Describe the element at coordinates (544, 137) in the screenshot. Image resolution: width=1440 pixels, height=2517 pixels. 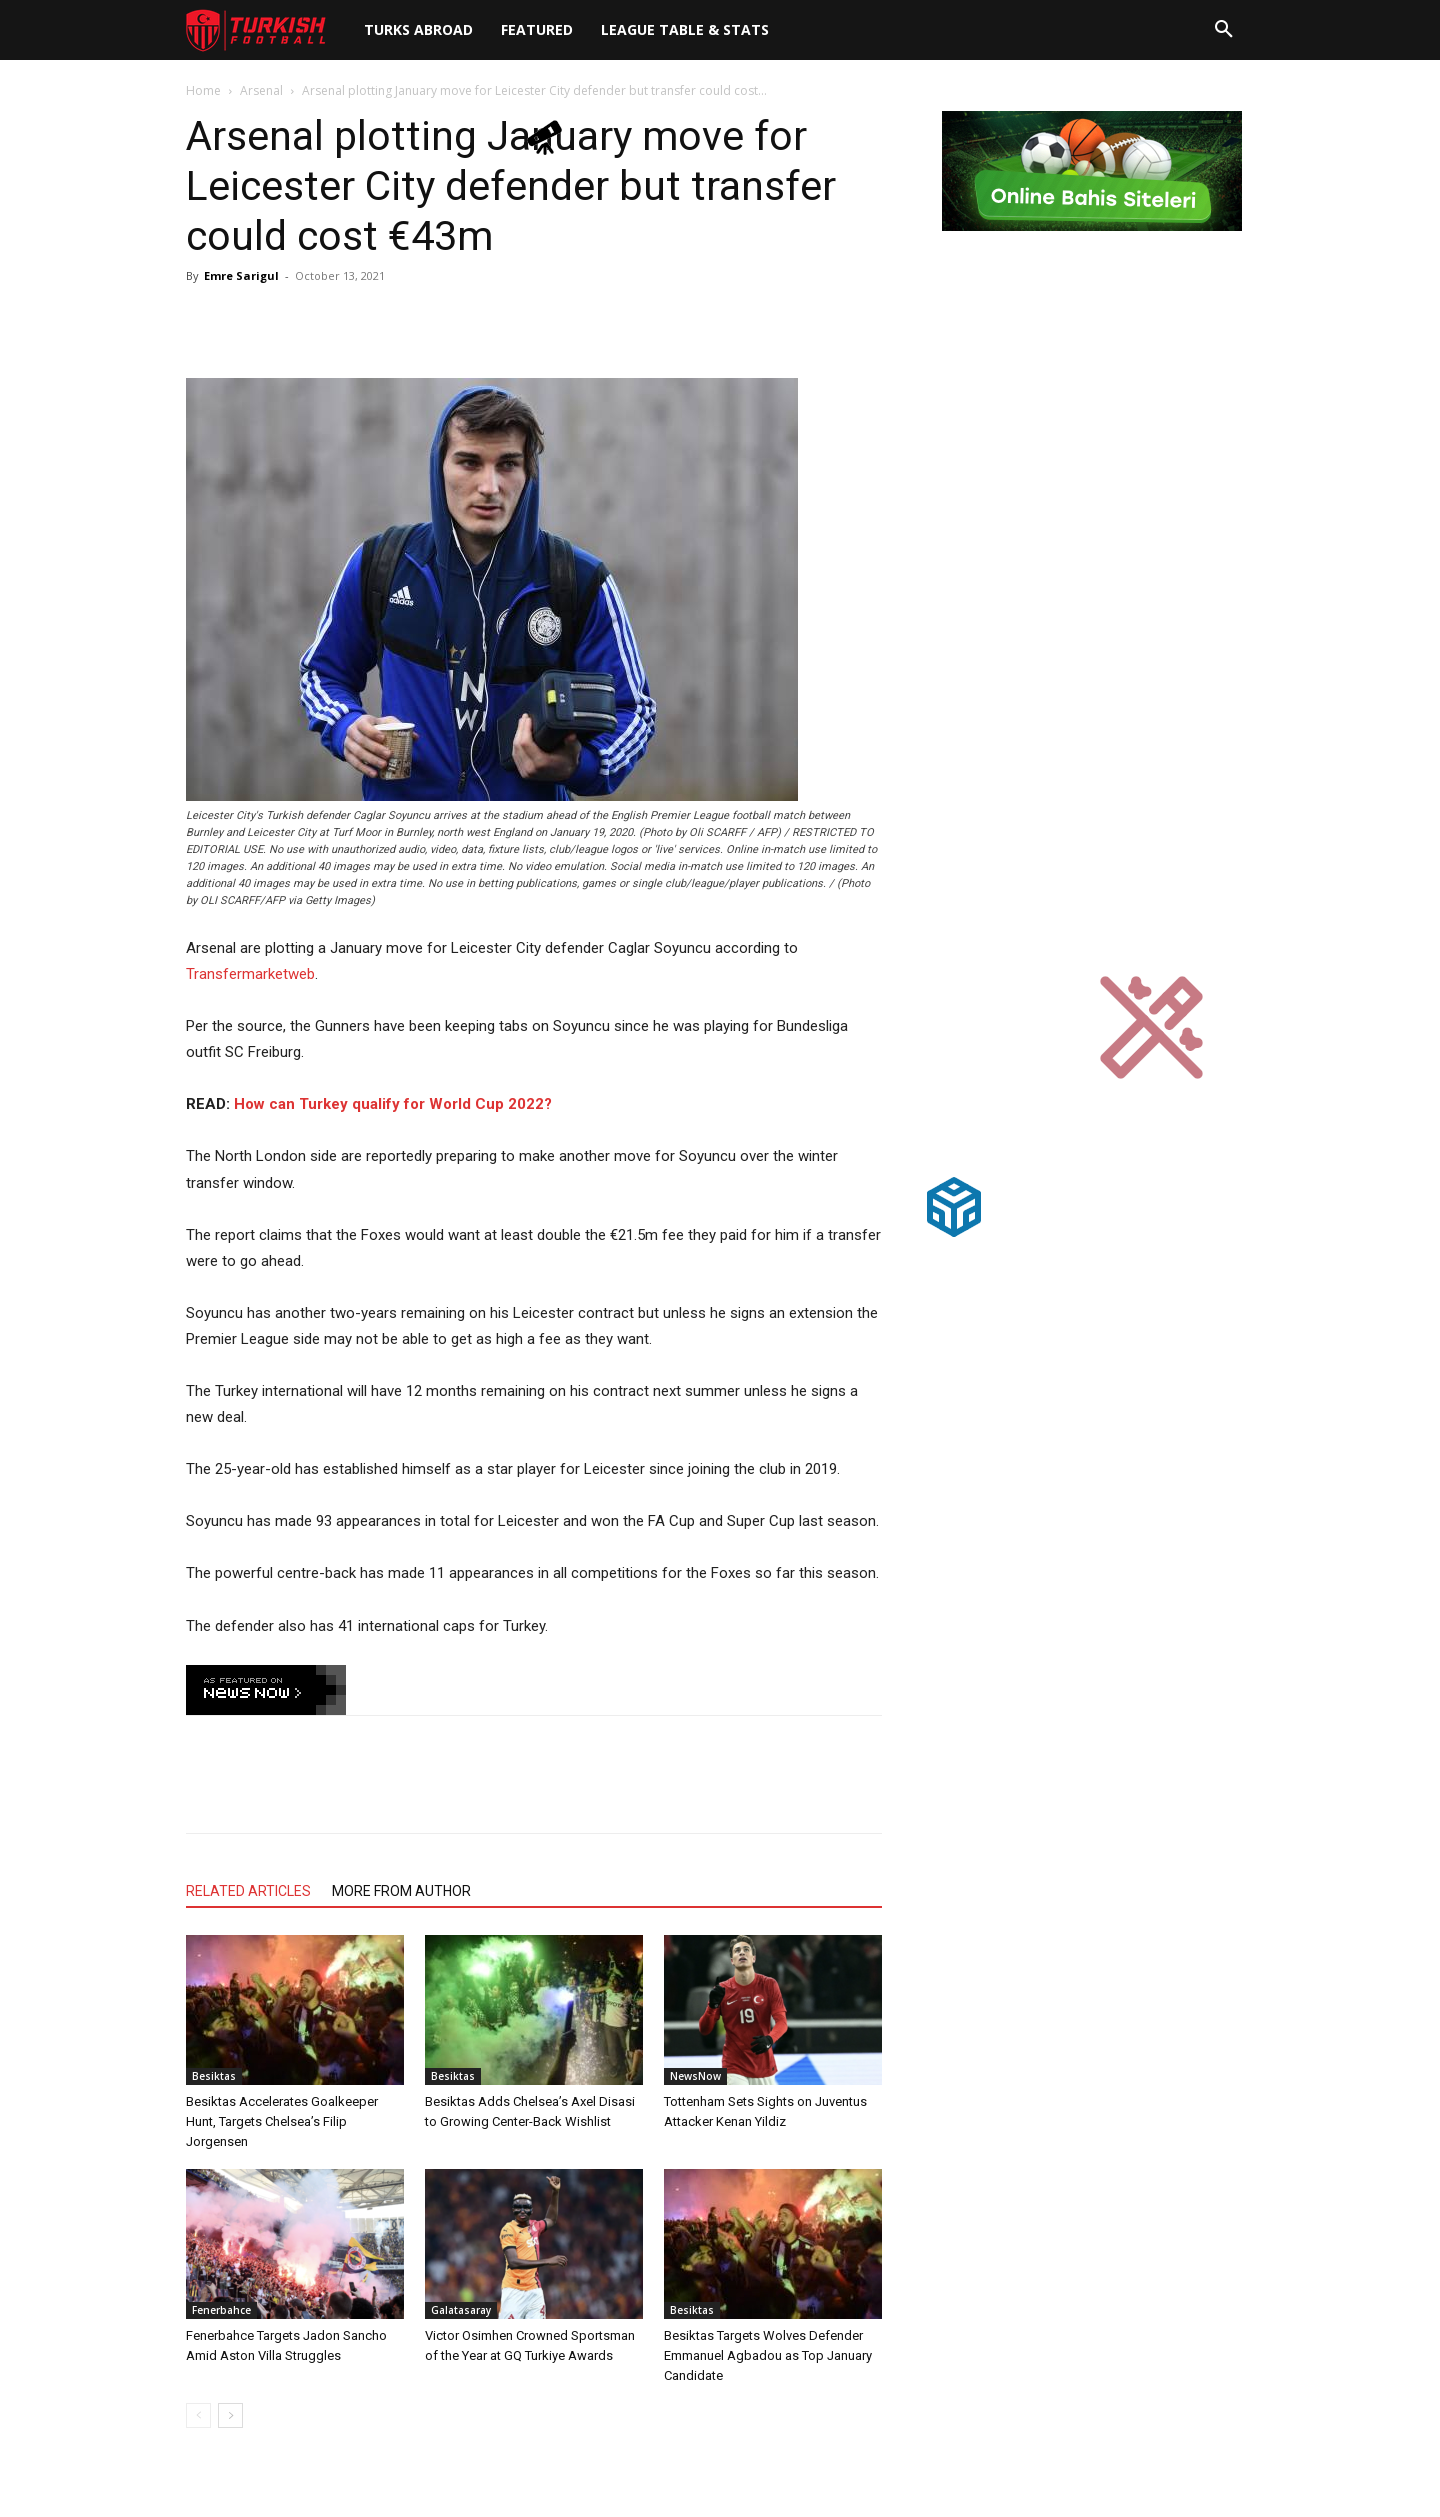
I see `explore or discover new content` at that location.